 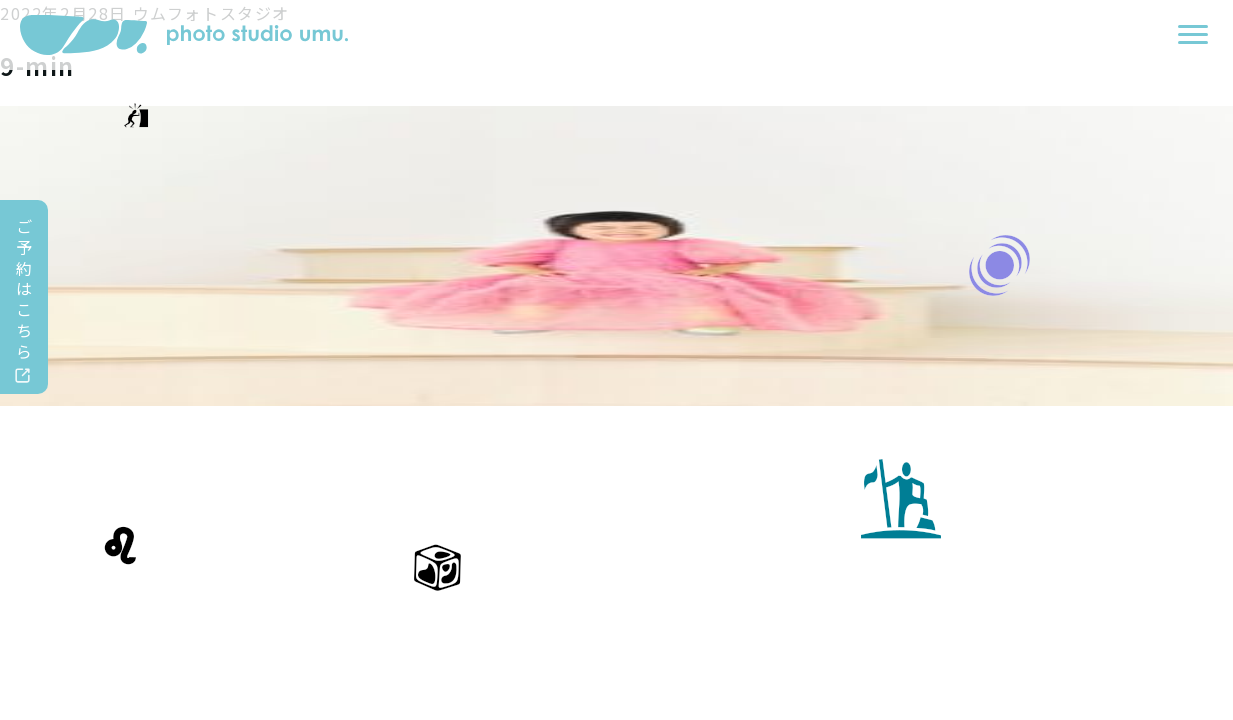 What do you see at coordinates (120, 545) in the screenshot?
I see `represents the leo zodiac sign` at bounding box center [120, 545].